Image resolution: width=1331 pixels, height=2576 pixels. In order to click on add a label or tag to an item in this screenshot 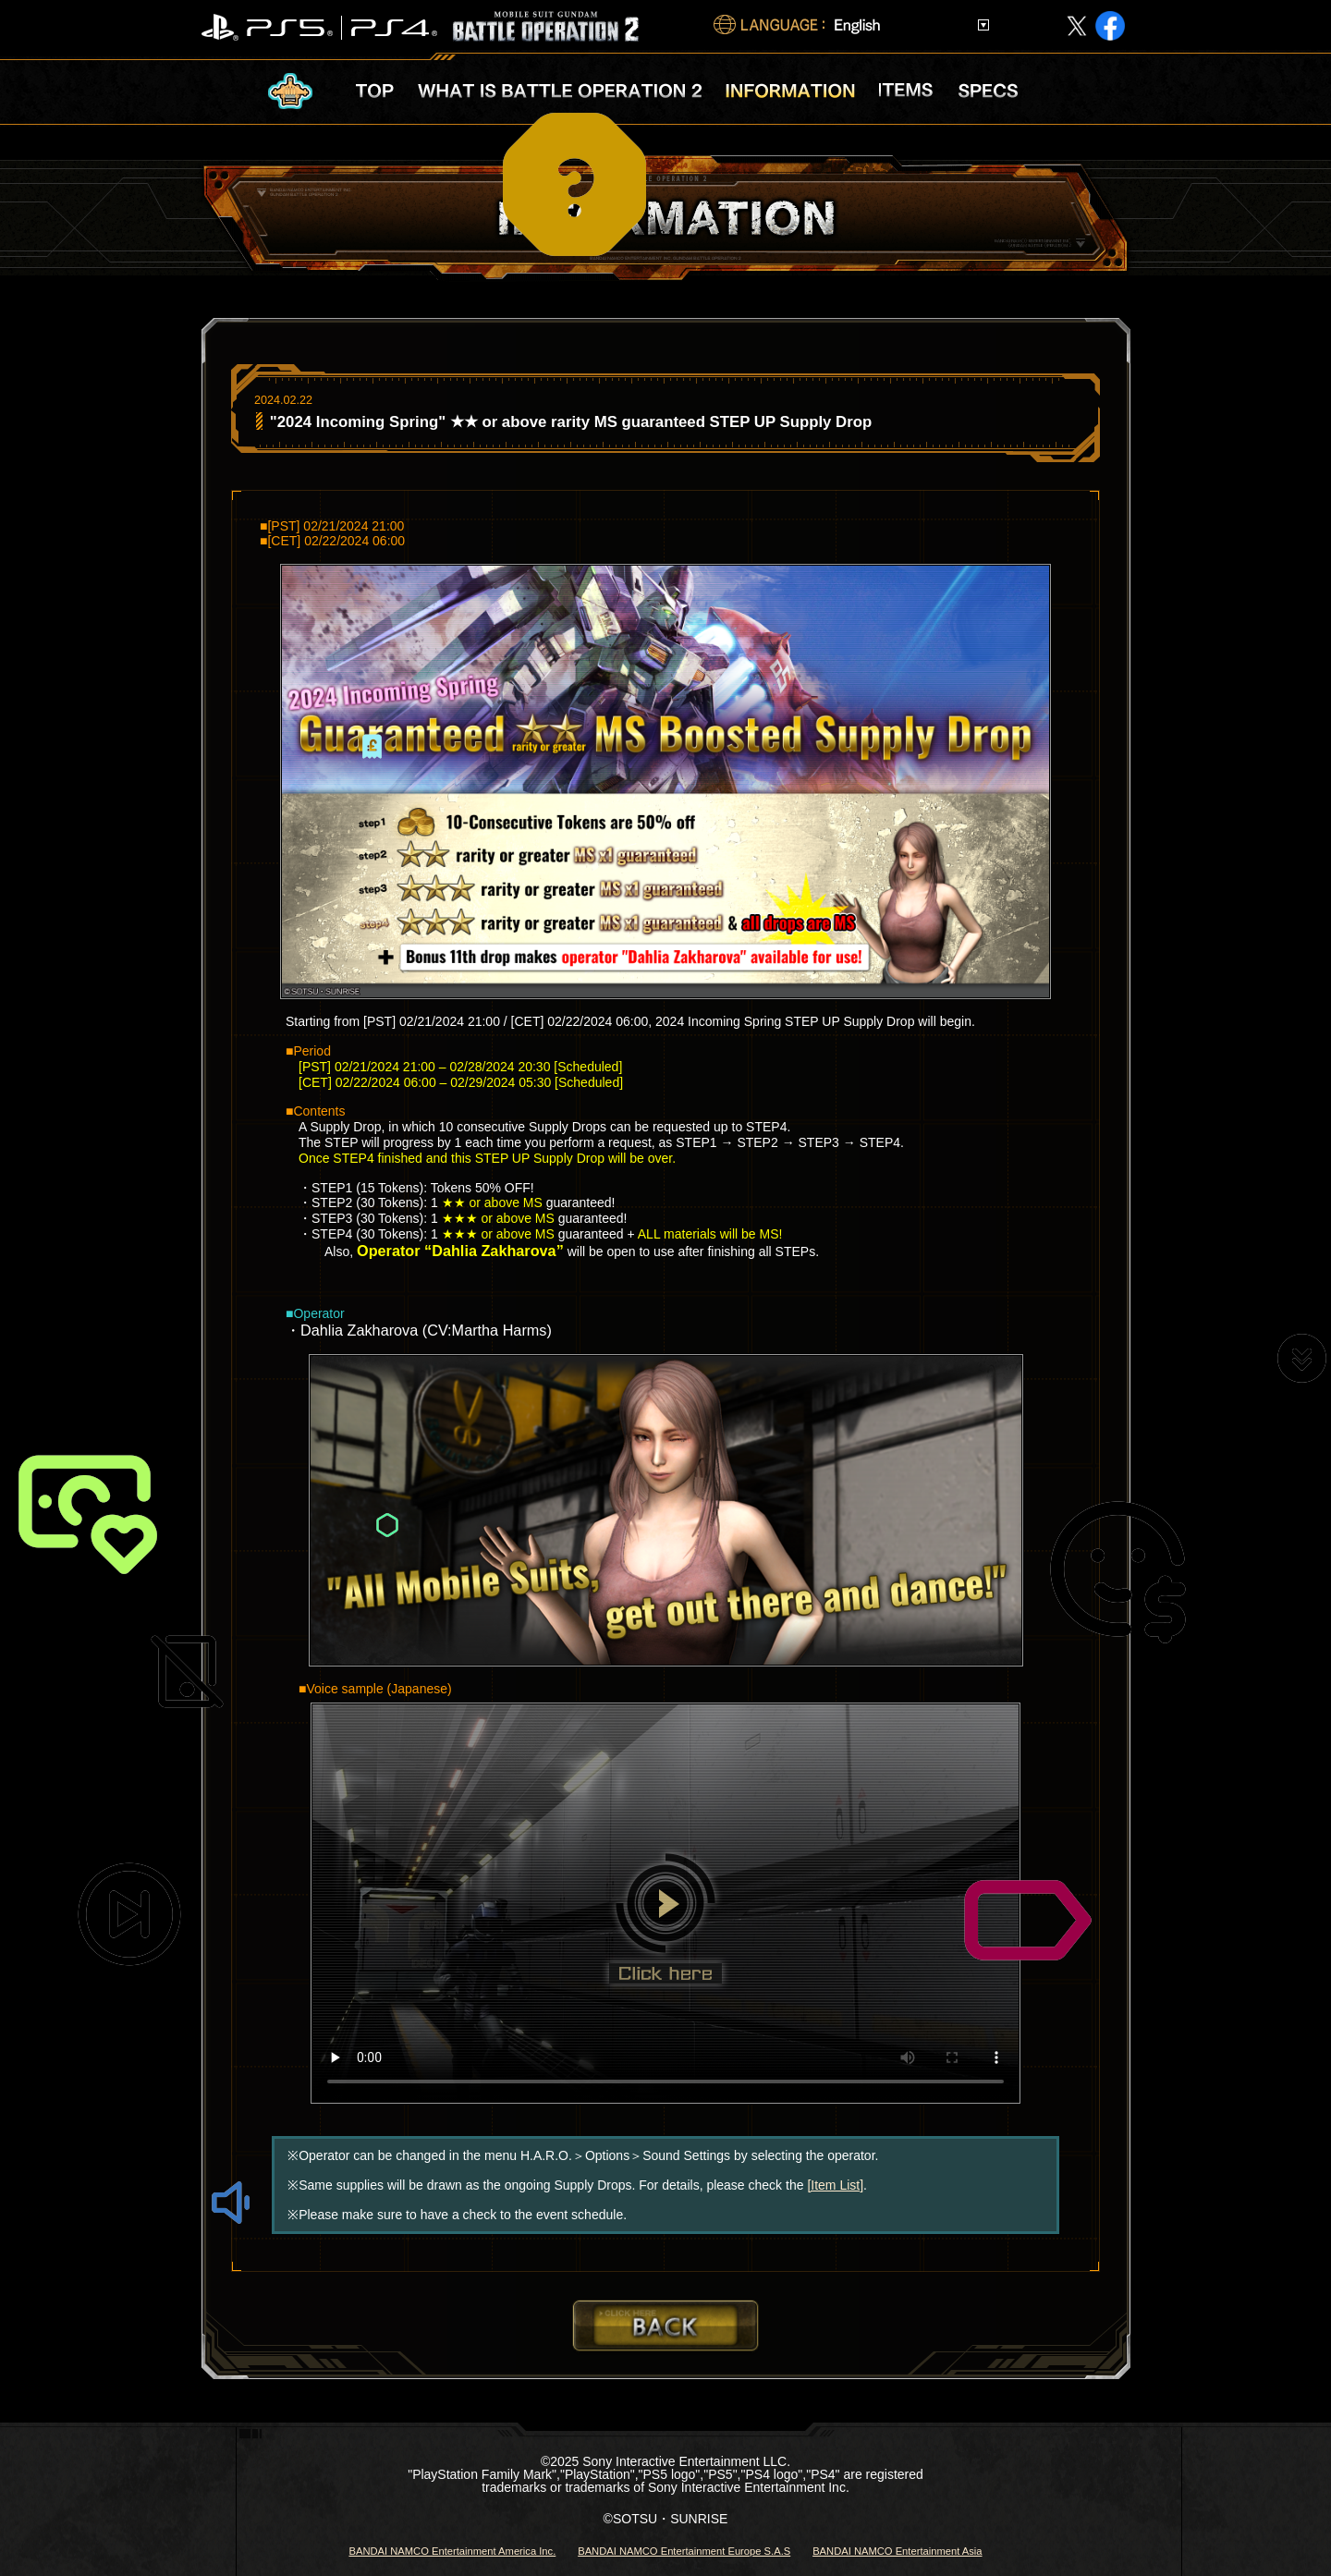, I will do `click(1024, 1920)`.